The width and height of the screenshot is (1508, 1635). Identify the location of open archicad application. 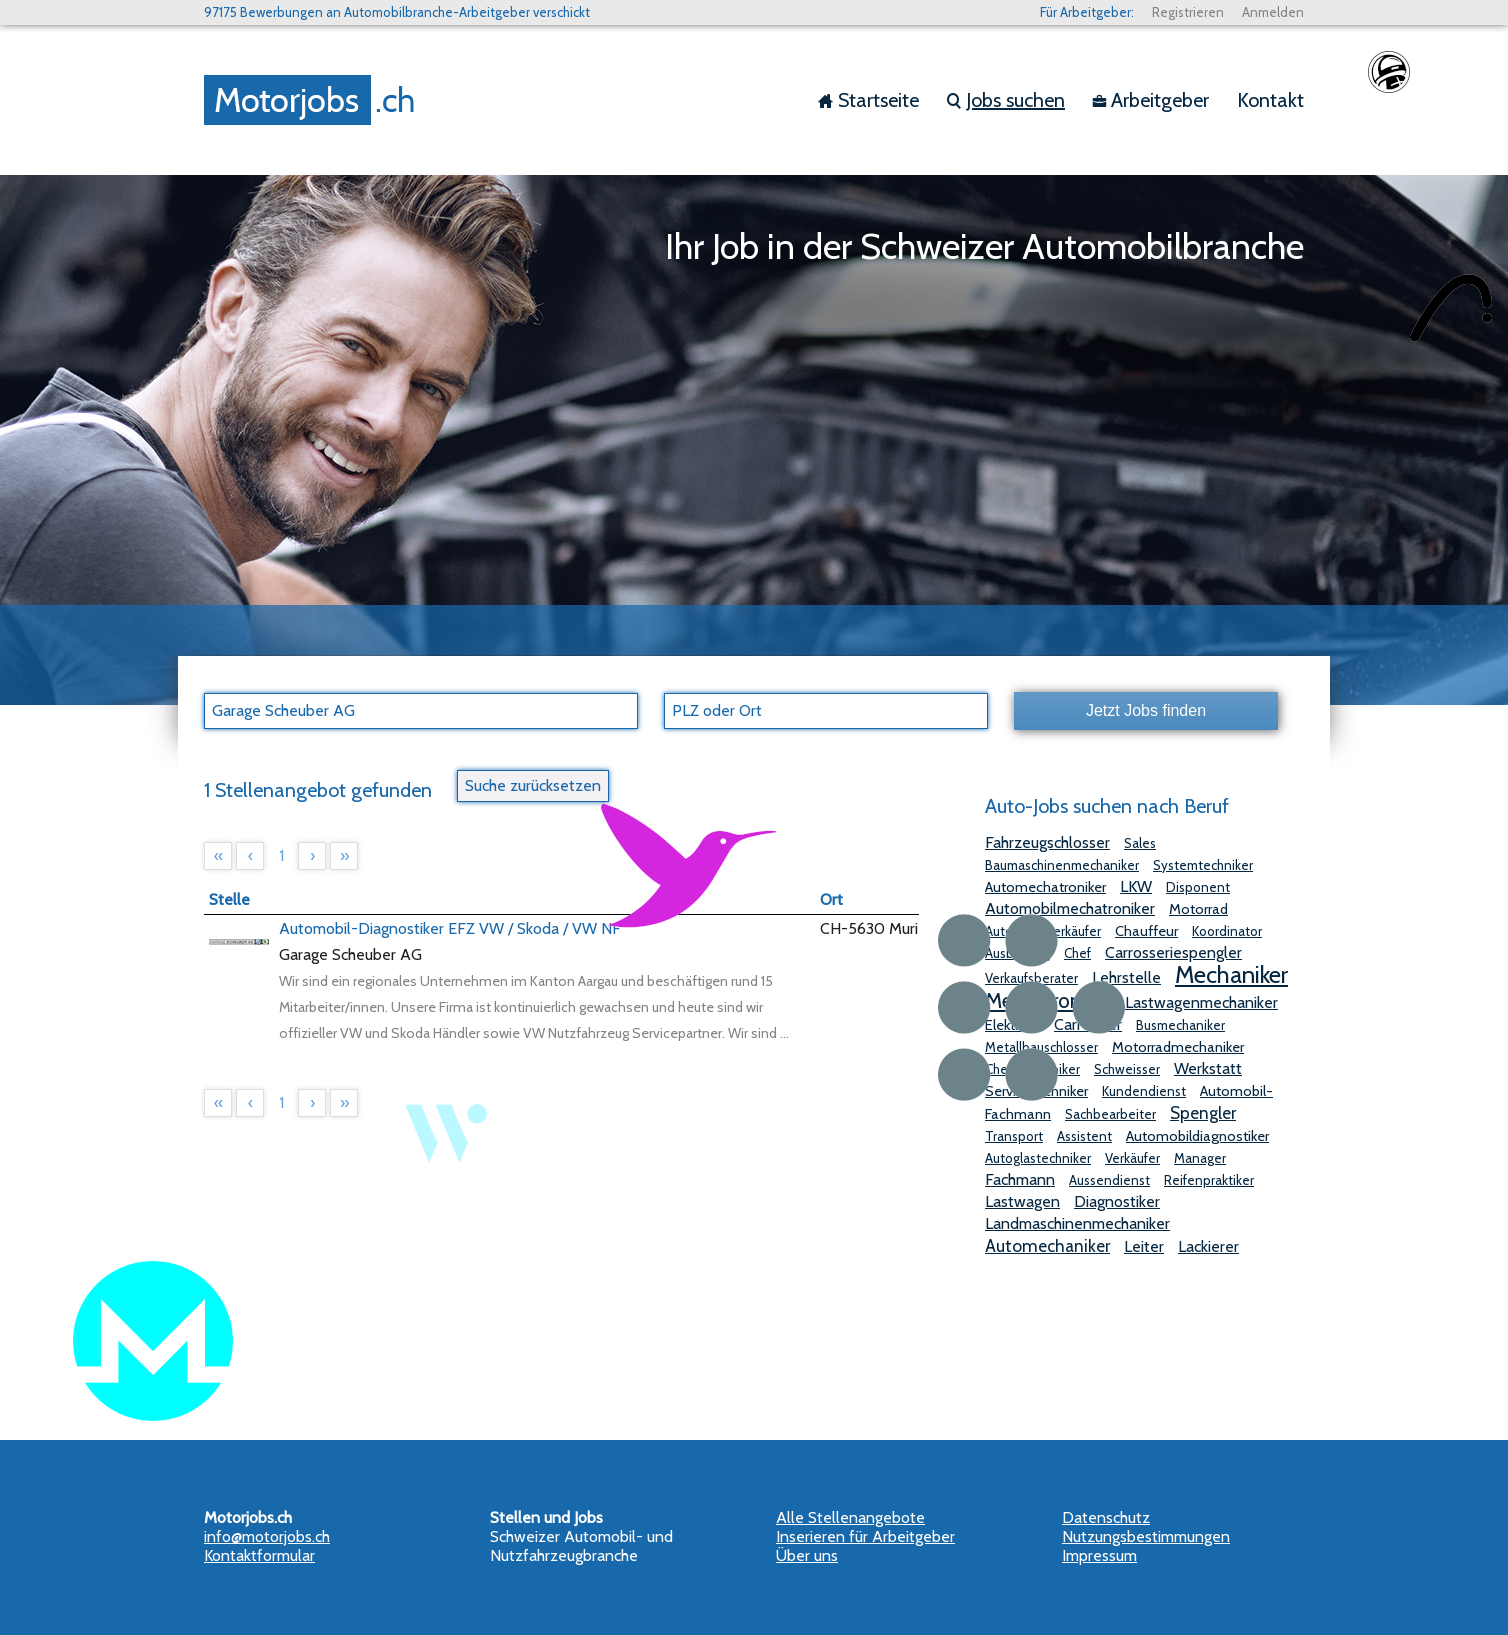
(1451, 308).